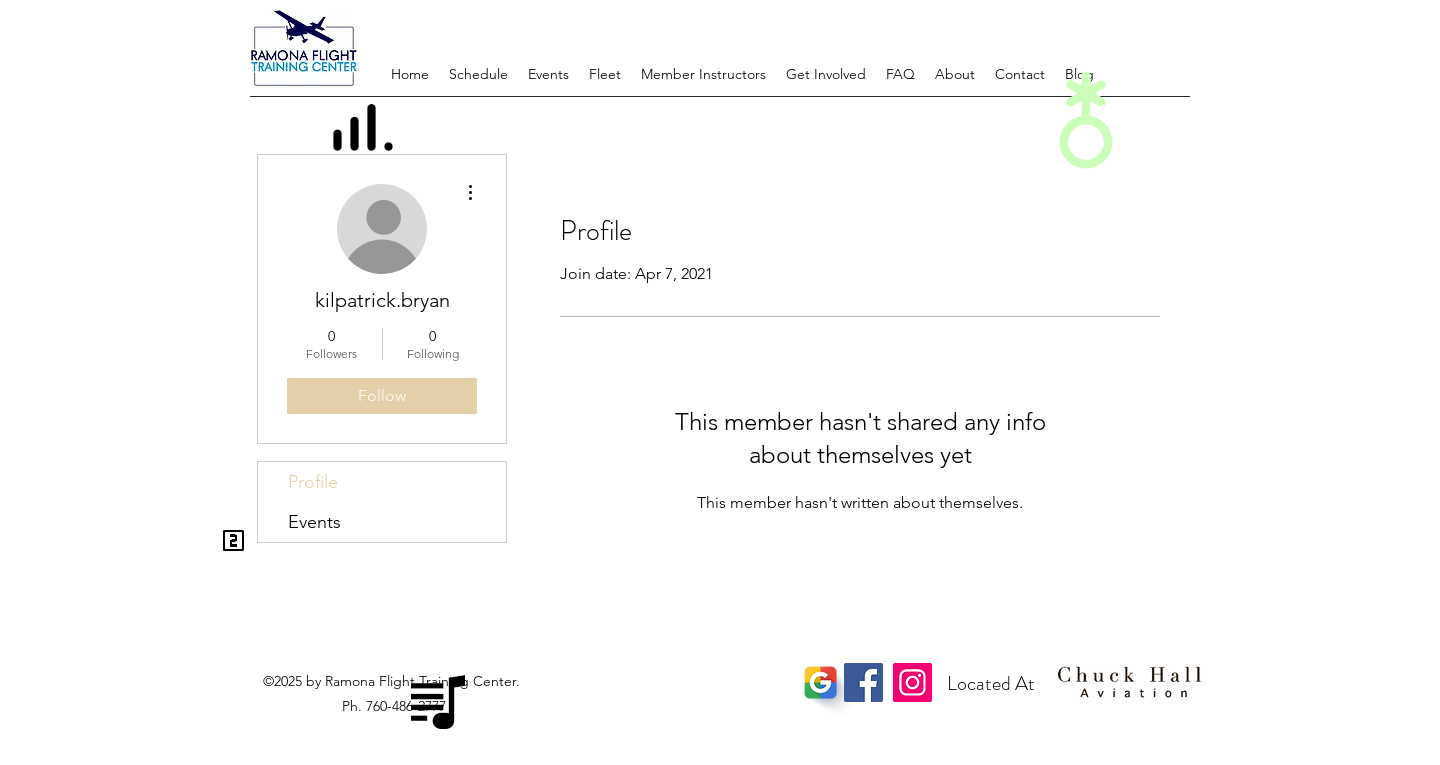  Describe the element at coordinates (1086, 120) in the screenshot. I see `indicates non-binary gender identity option` at that location.